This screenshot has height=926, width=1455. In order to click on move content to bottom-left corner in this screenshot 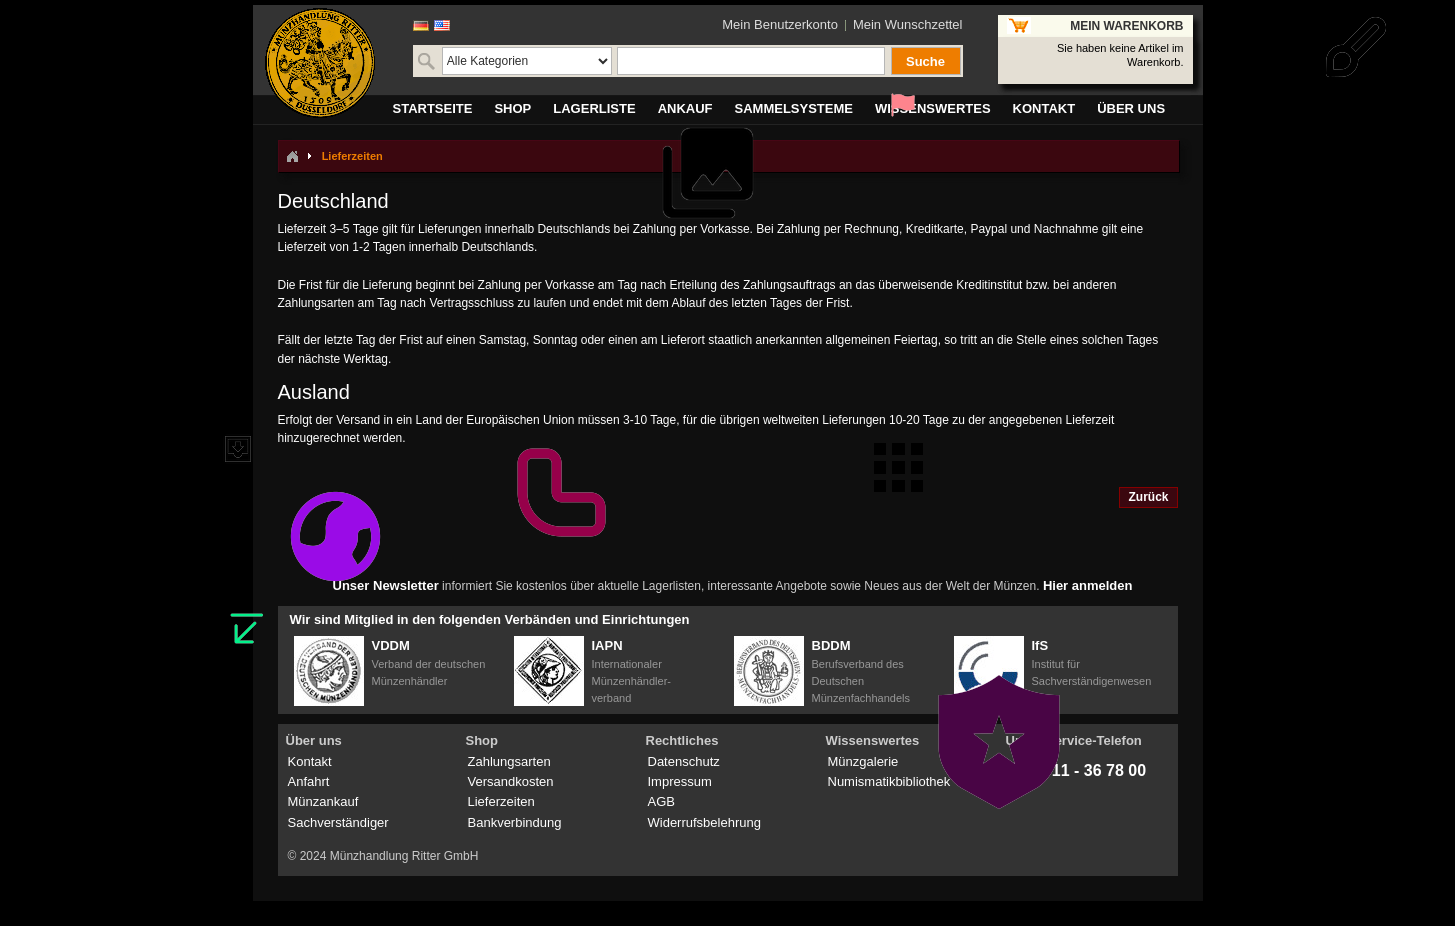, I will do `click(245, 628)`.